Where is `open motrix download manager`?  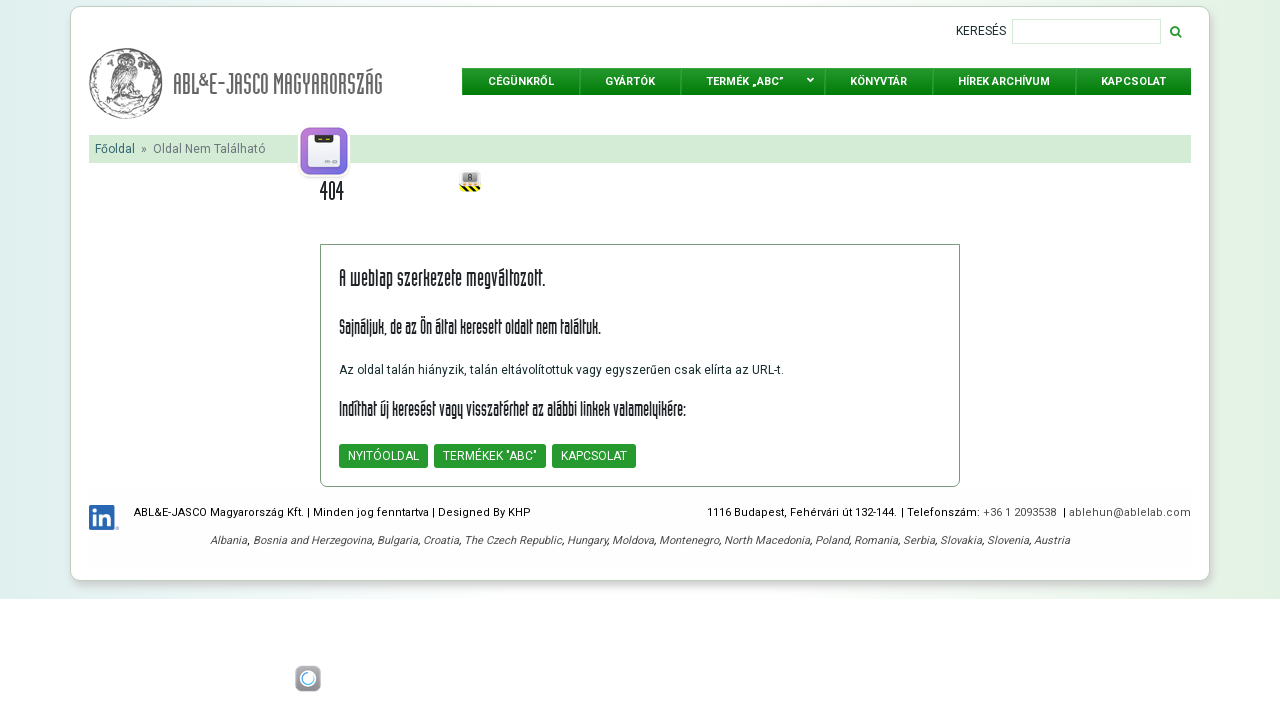 open motrix download manager is located at coordinates (324, 151).